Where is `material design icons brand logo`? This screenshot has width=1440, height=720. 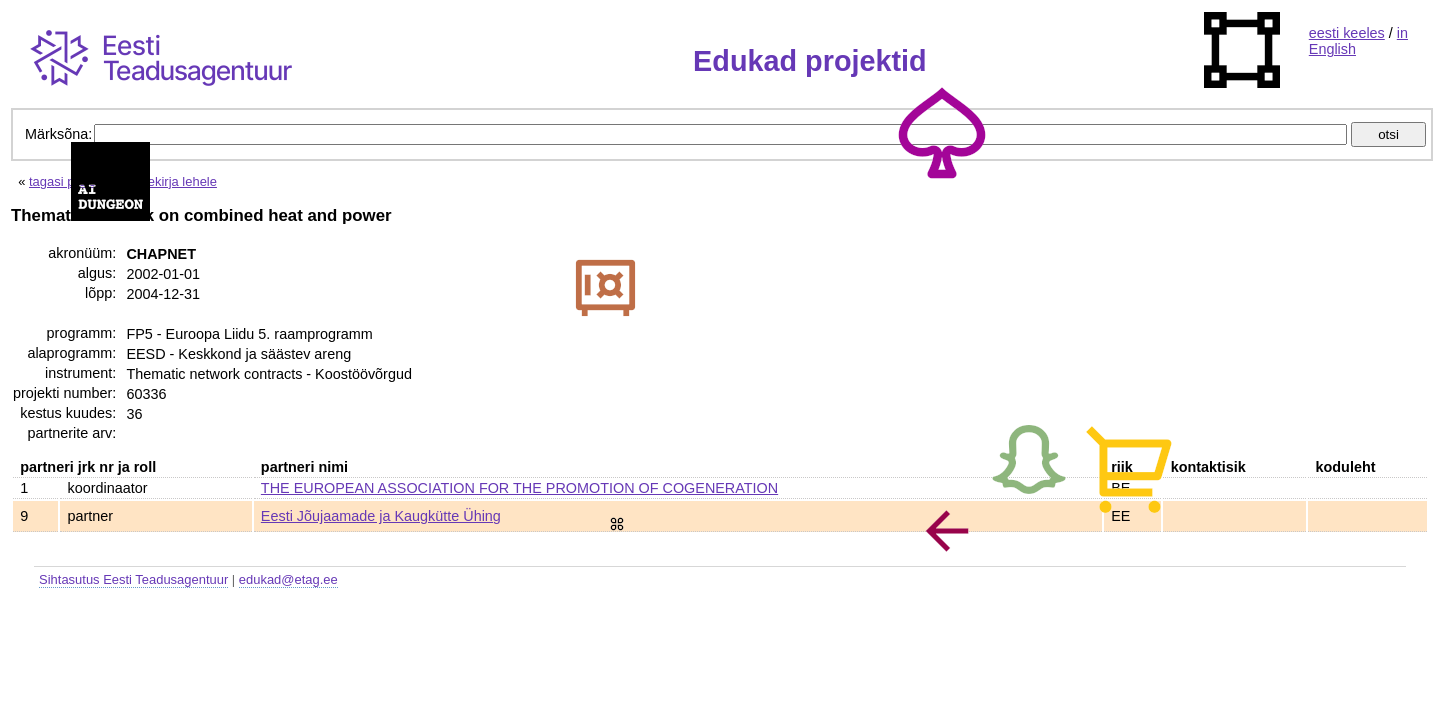
material design icons brand logo is located at coordinates (1242, 50).